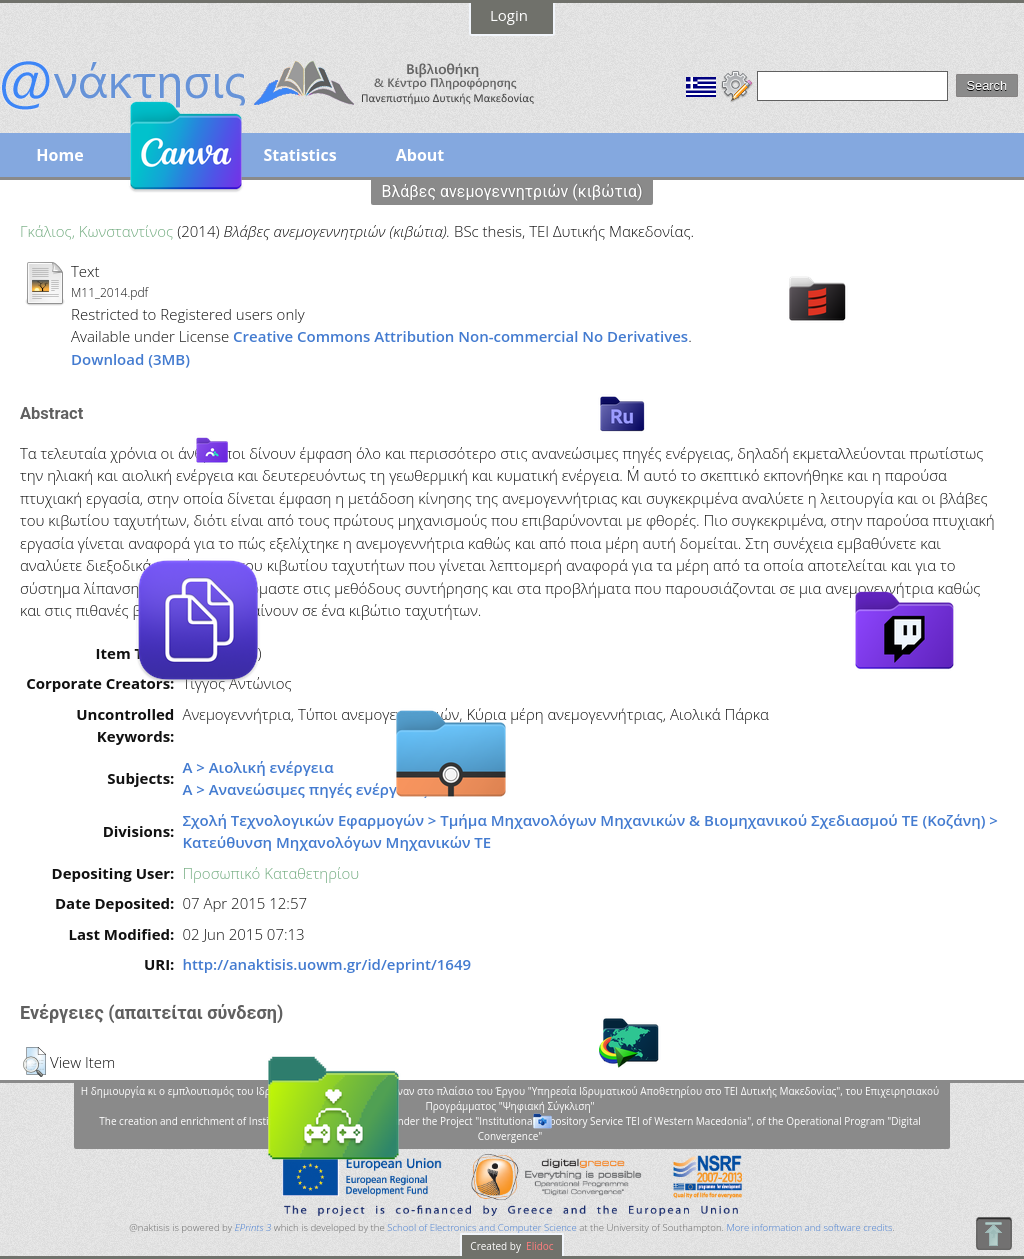 The image size is (1024, 1259). Describe the element at coordinates (817, 300) in the screenshot. I see `open scala project folder` at that location.